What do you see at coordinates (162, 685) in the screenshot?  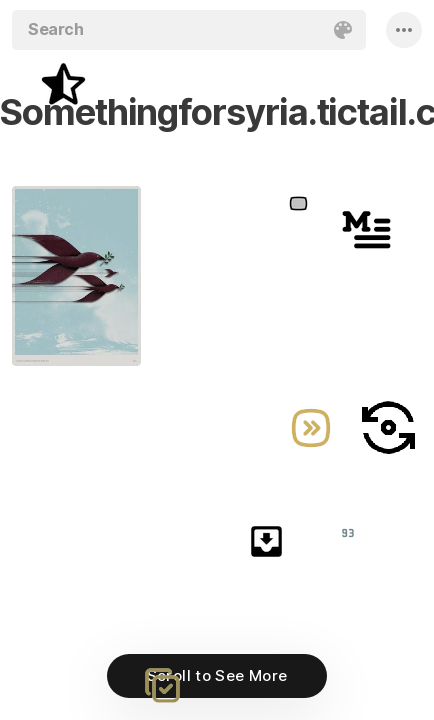 I see `content copied successfully to clipboard` at bounding box center [162, 685].